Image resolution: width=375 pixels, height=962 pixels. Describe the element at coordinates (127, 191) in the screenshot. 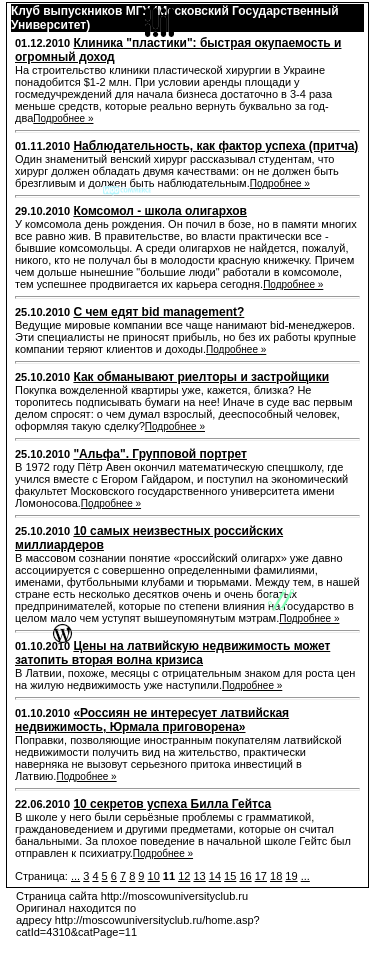

I see `access woocommerce store settings` at that location.